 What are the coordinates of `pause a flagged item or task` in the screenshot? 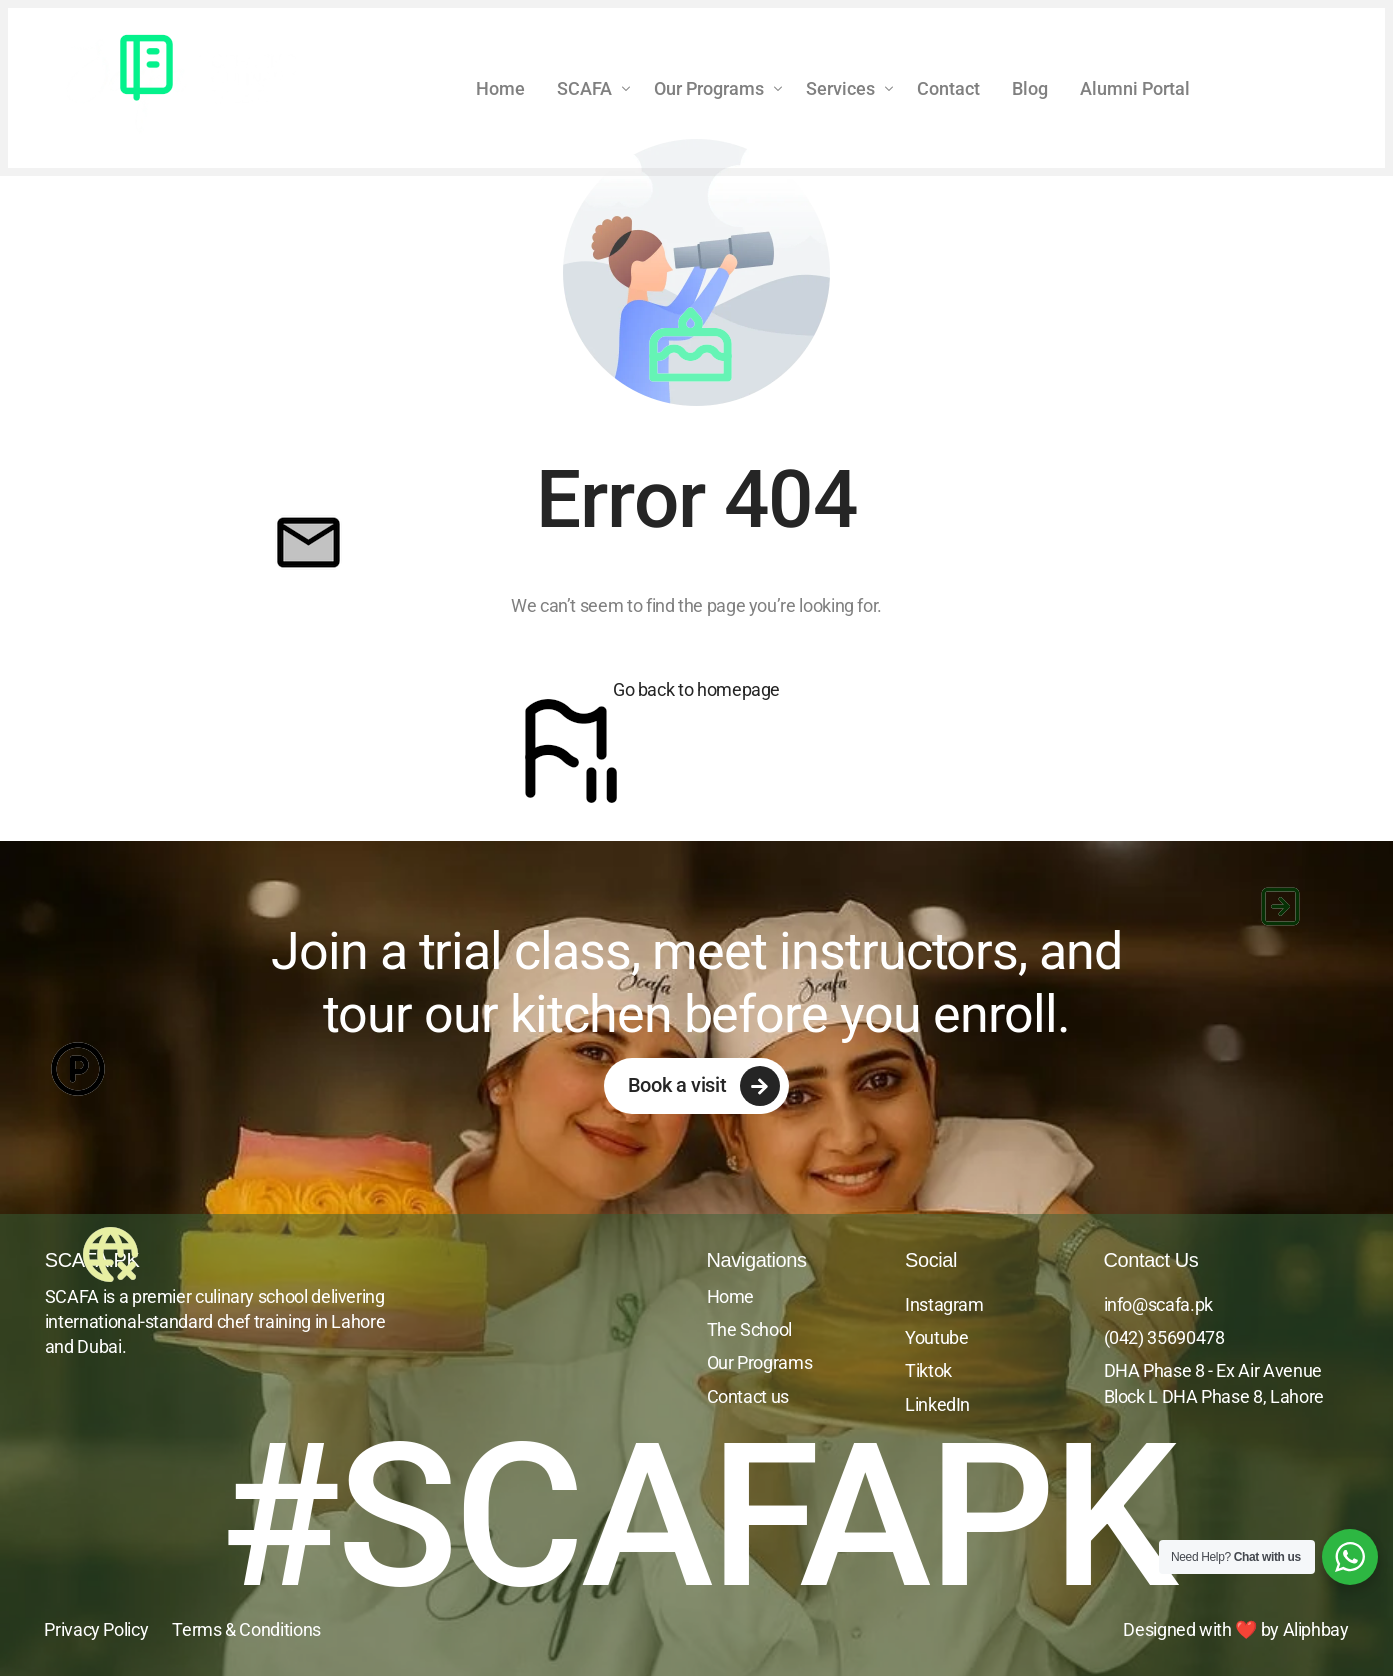 It's located at (566, 747).